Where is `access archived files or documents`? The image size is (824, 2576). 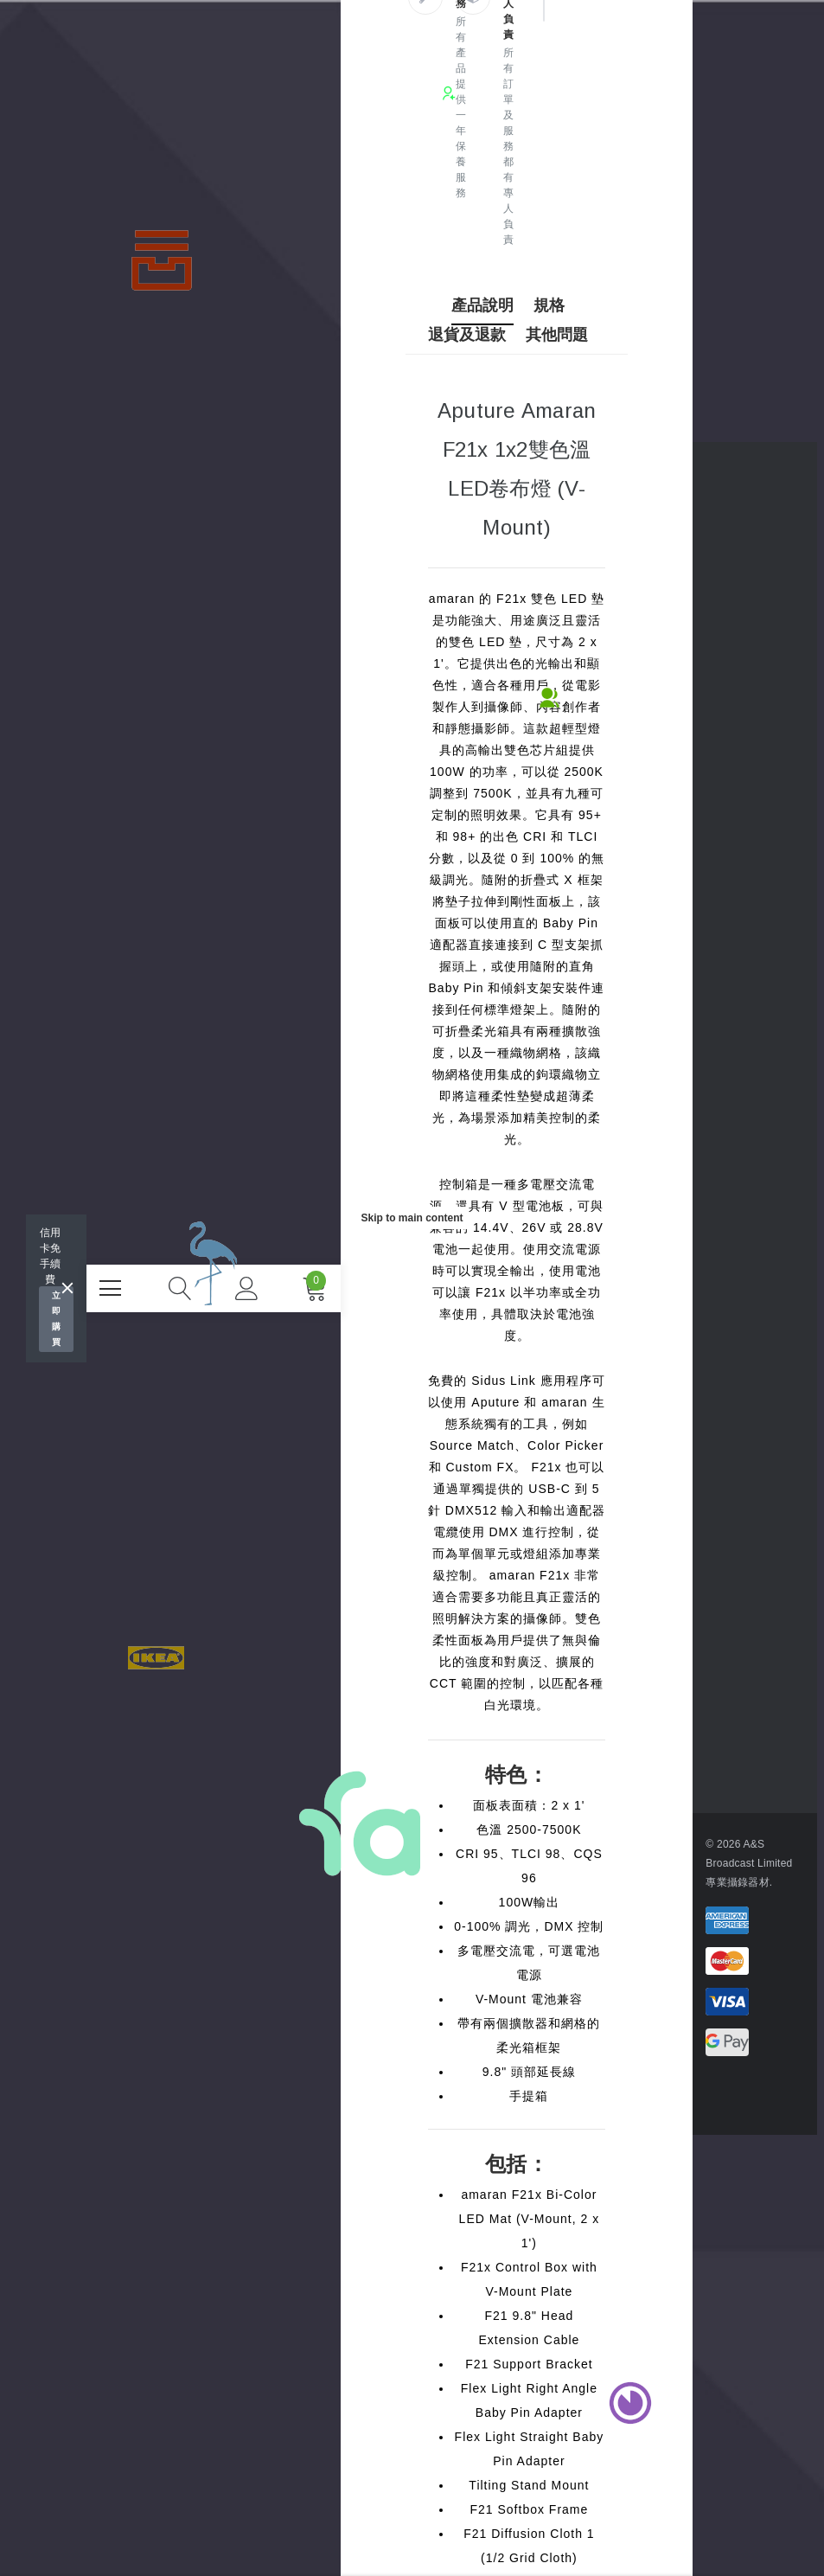
access archived files or documents is located at coordinates (162, 260).